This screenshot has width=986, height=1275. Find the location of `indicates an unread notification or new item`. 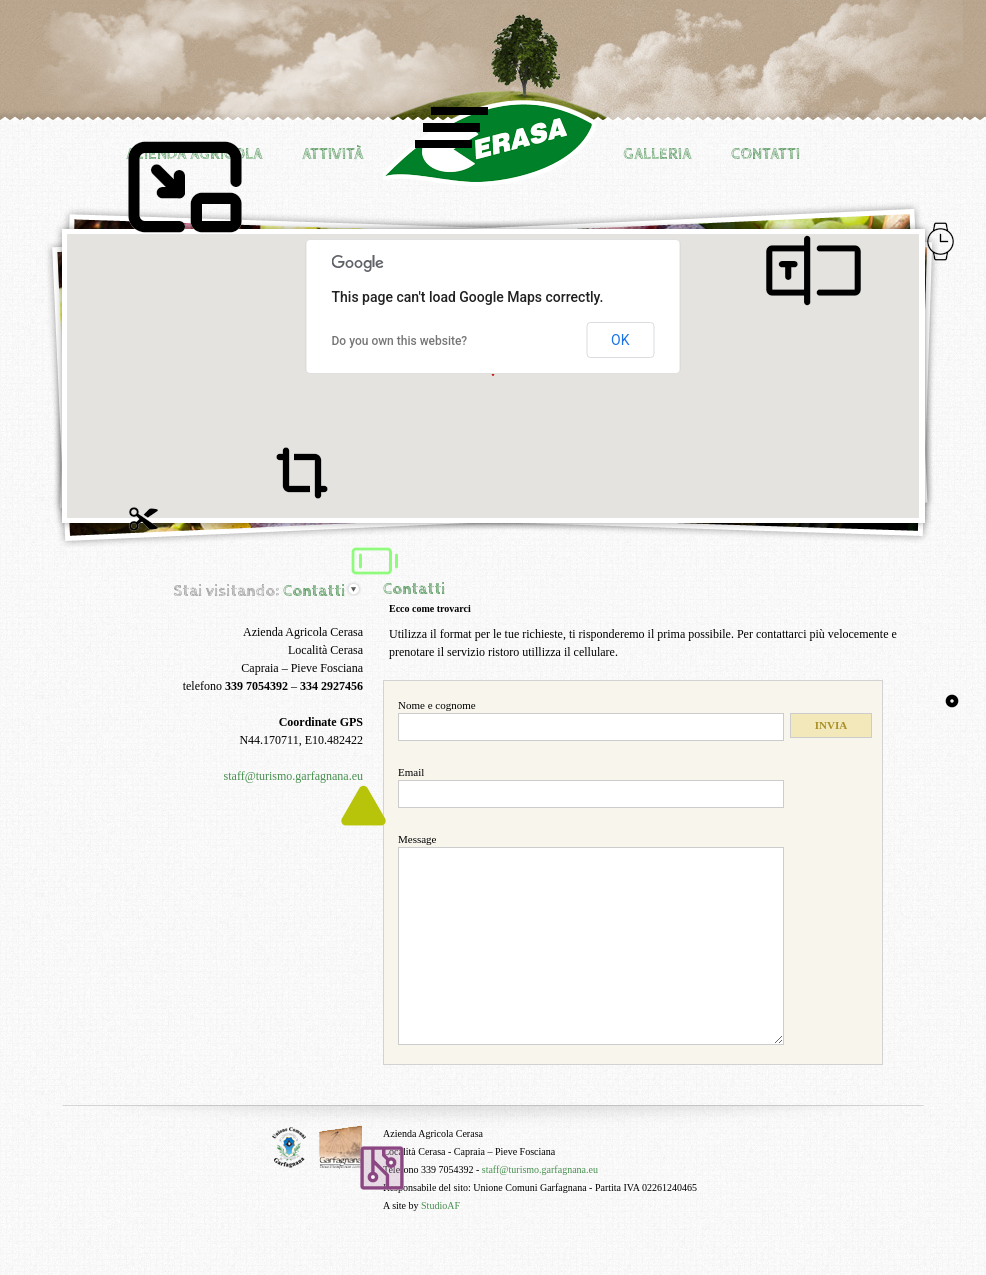

indicates an unread notification or new item is located at coordinates (952, 701).